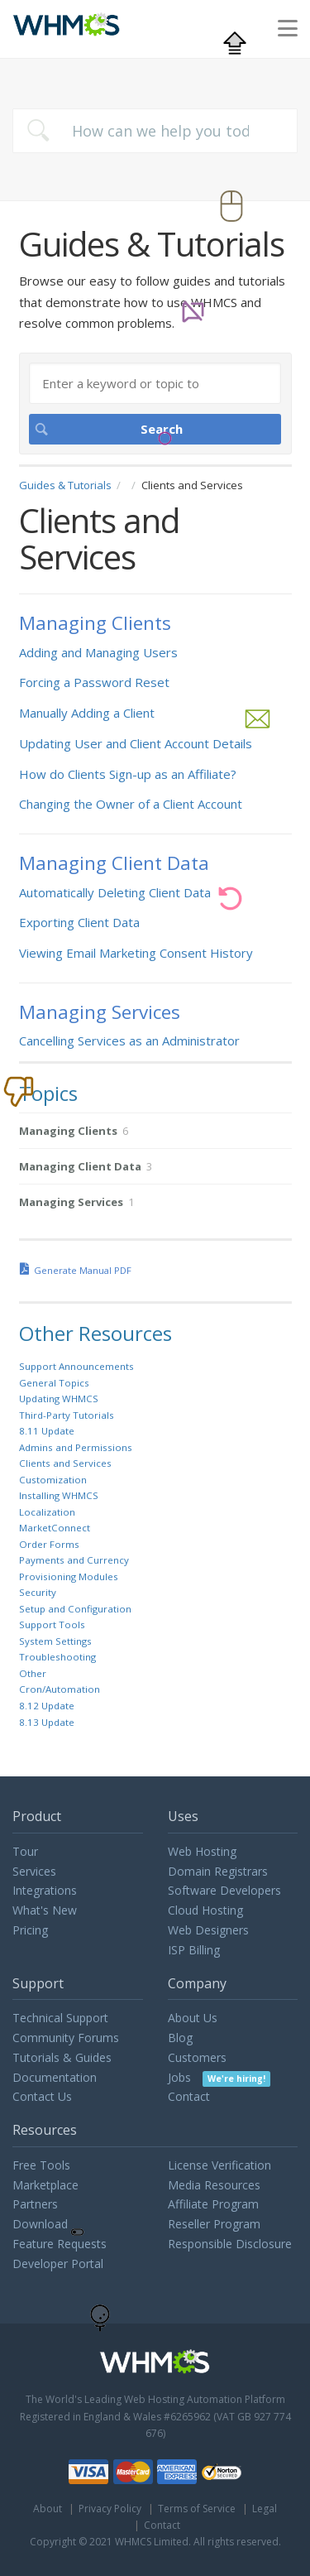  I want to click on upload multiple files or items, so click(235, 44).